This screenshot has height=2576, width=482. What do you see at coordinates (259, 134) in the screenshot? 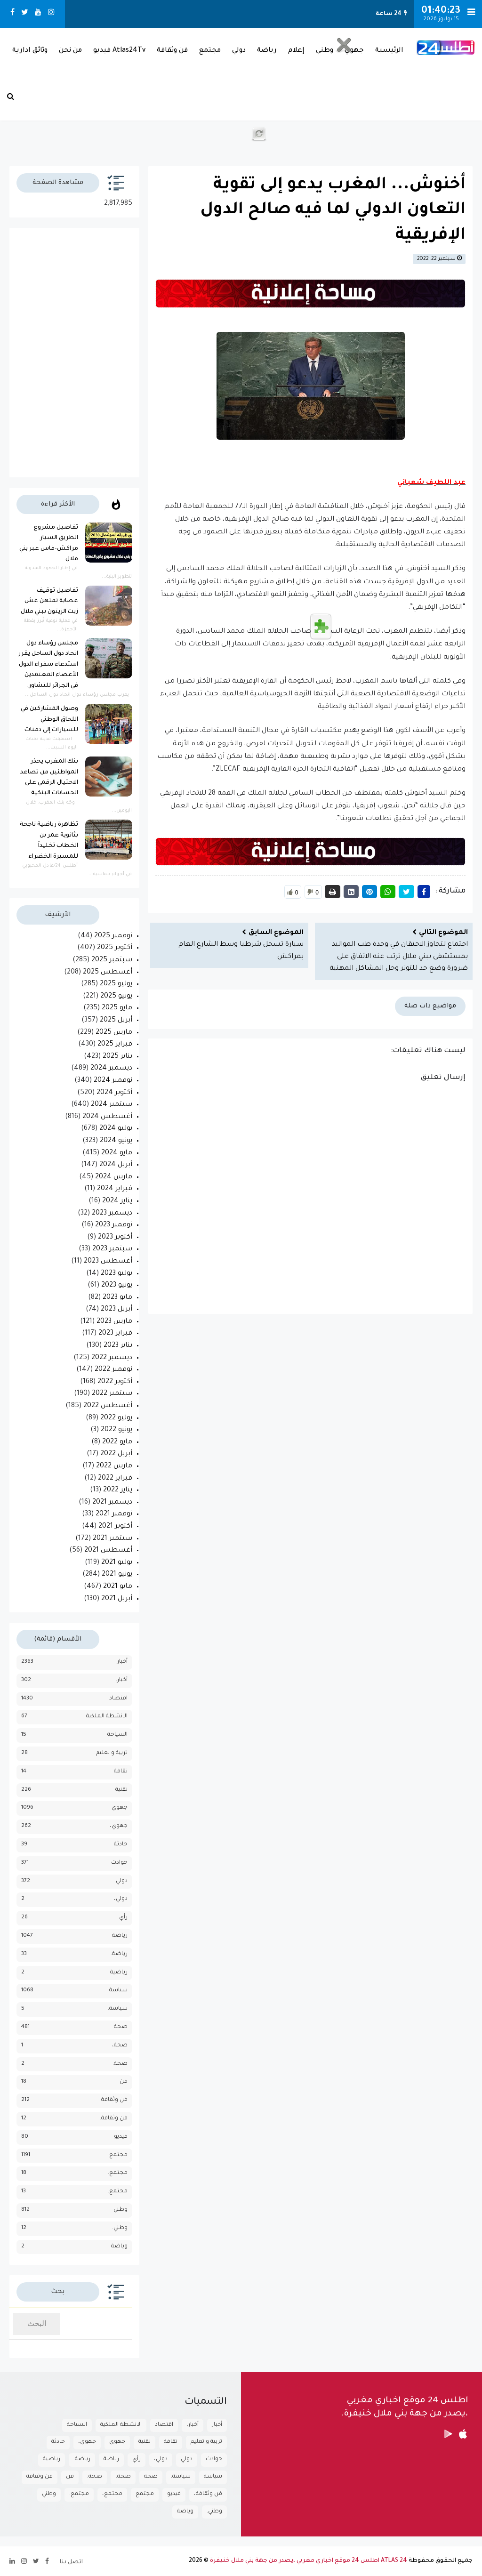
I see `indicates content is currently syncing` at bounding box center [259, 134].